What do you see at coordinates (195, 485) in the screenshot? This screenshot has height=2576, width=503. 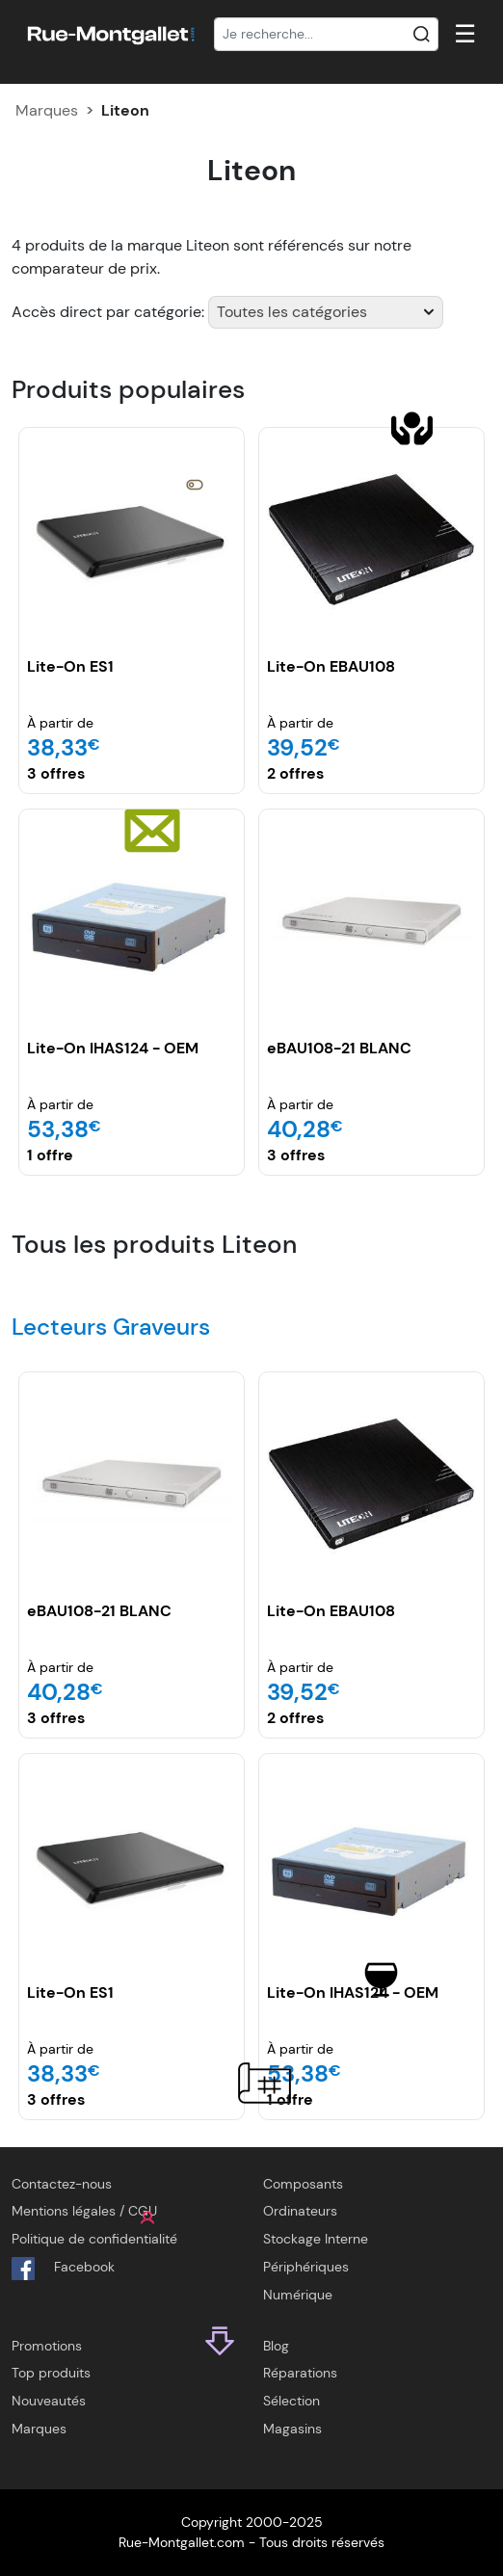 I see `toggle switch in off position` at bounding box center [195, 485].